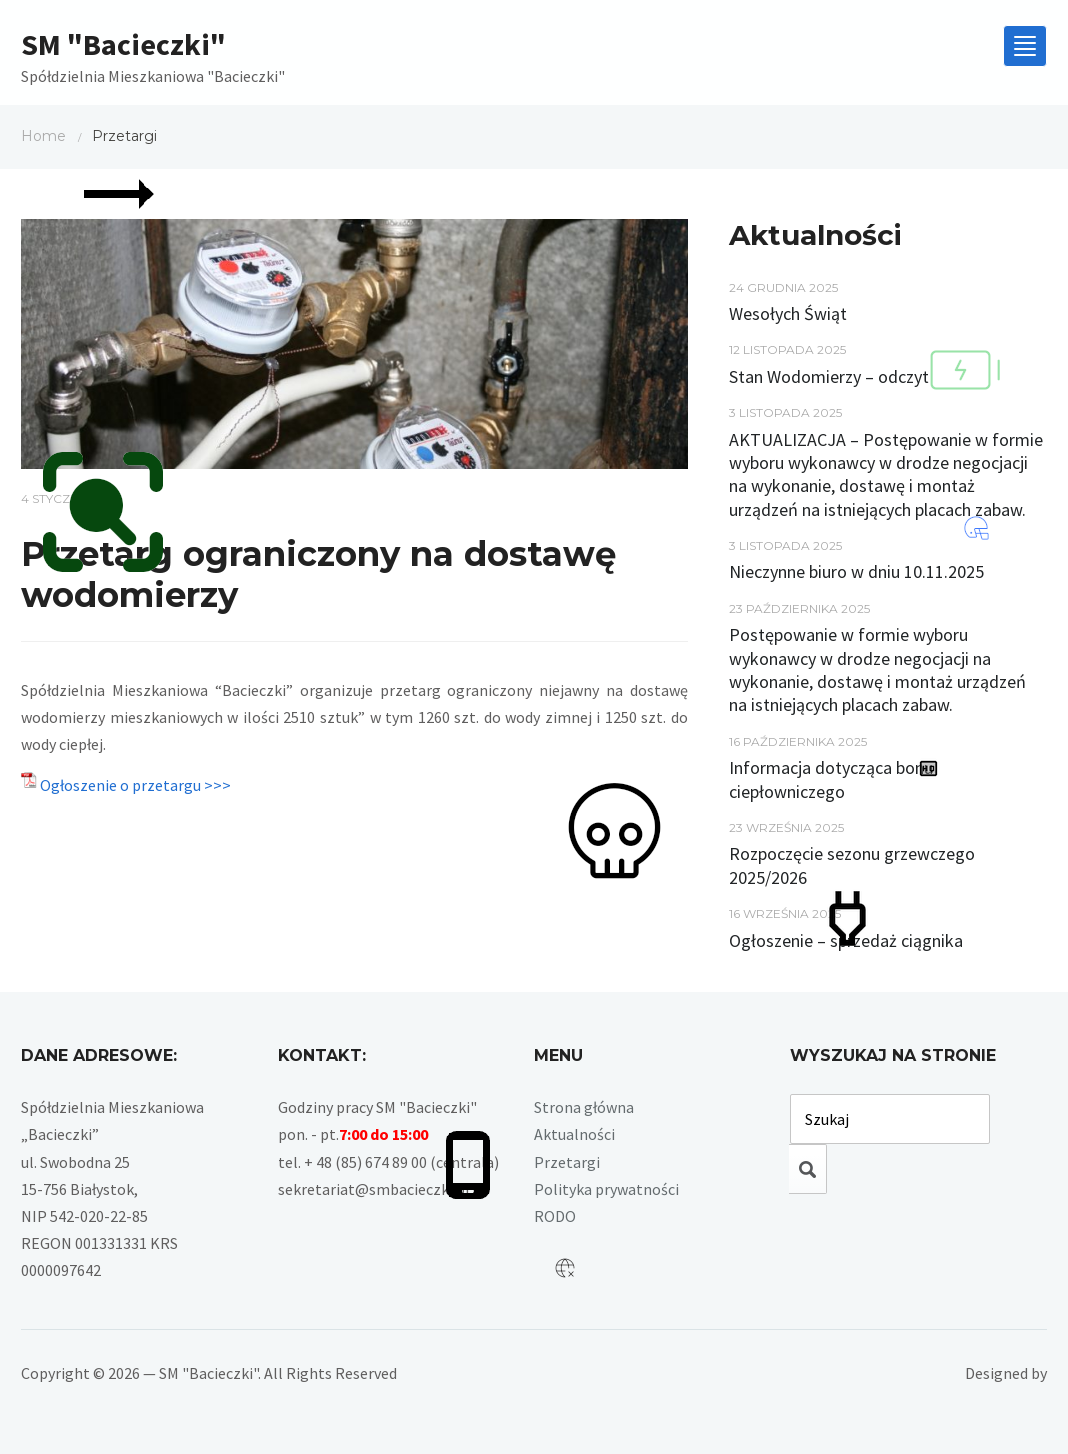 Image resolution: width=1068 pixels, height=1454 pixels. Describe the element at coordinates (976, 528) in the screenshot. I see `access football or sports content` at that location.